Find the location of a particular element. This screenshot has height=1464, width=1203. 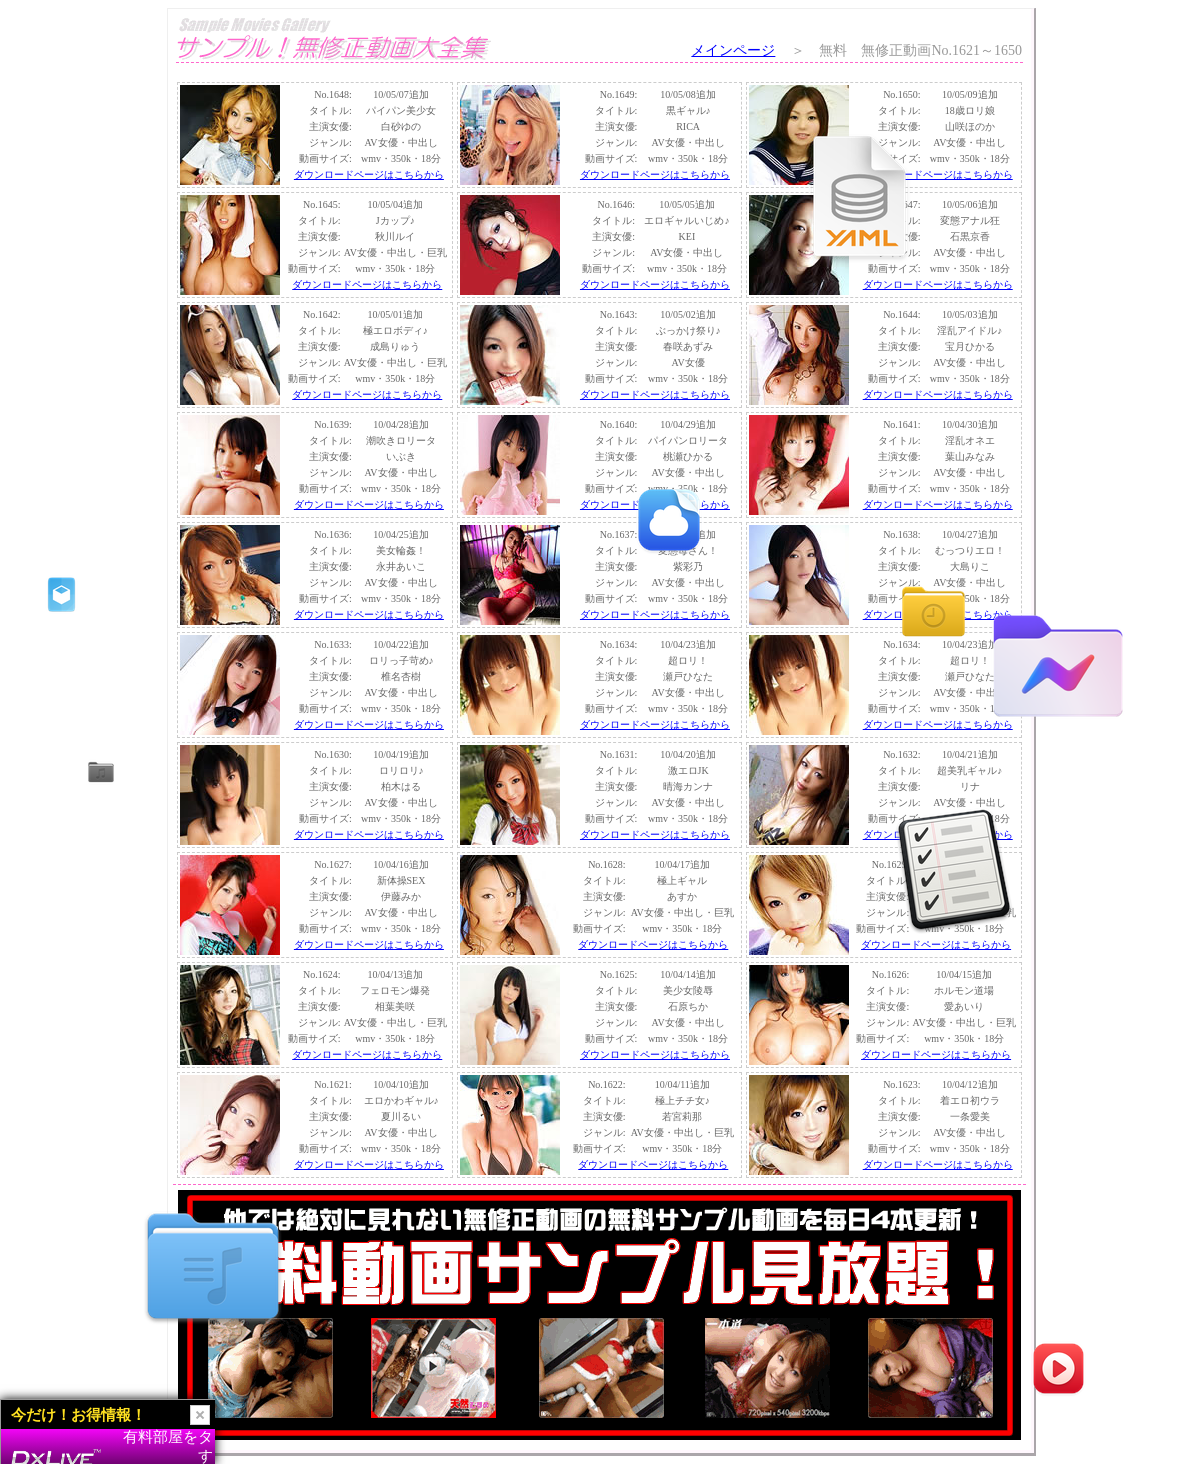

open your audio files folder is located at coordinates (213, 1266).